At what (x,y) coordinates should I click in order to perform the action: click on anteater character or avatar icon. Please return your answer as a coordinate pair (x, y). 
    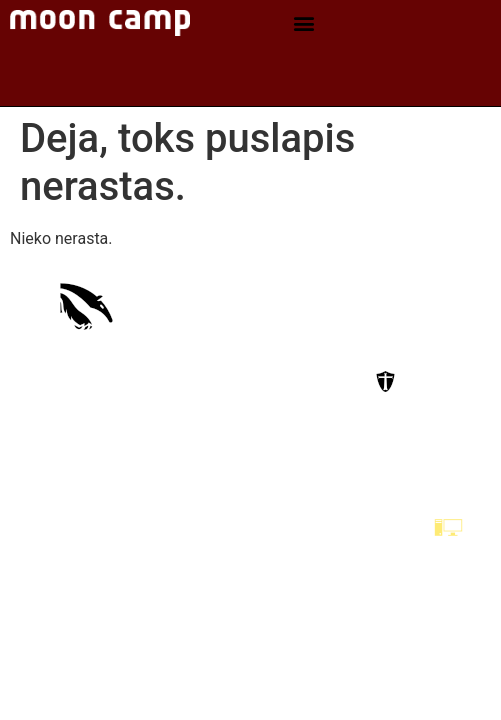
    Looking at the image, I should click on (86, 306).